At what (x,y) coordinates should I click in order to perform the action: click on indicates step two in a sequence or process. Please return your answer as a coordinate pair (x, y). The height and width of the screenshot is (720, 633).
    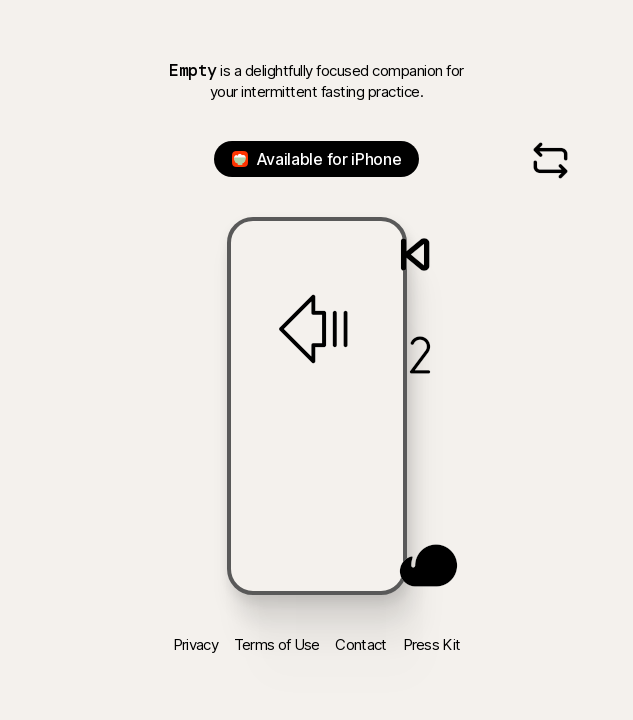
    Looking at the image, I should click on (420, 355).